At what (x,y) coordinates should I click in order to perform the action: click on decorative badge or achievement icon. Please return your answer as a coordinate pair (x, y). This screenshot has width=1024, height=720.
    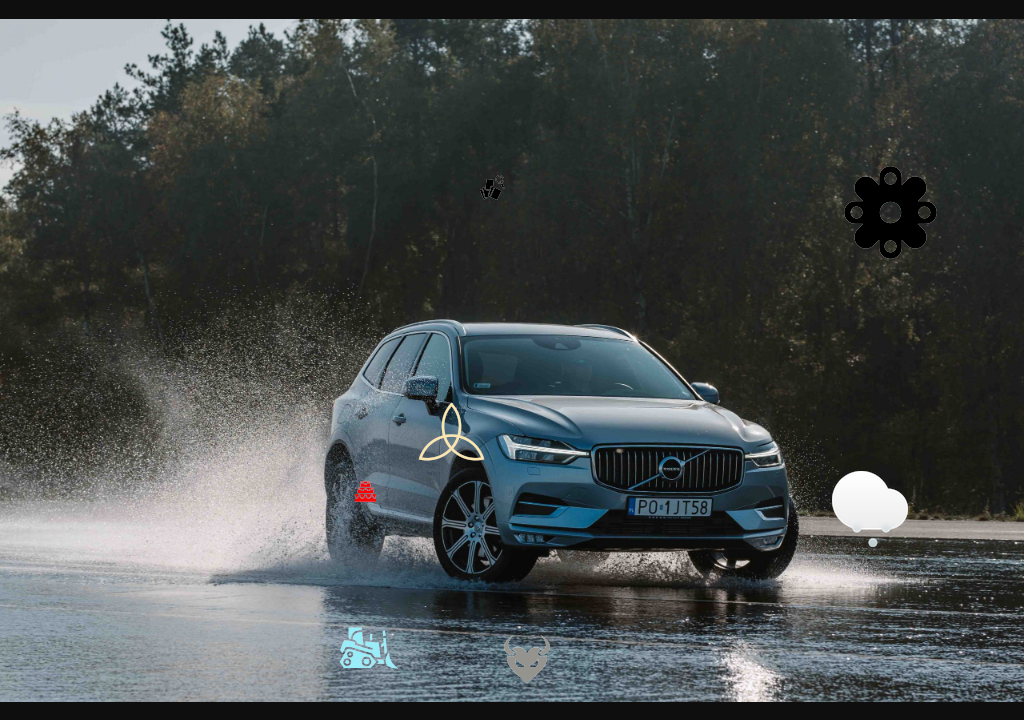
    Looking at the image, I should click on (890, 212).